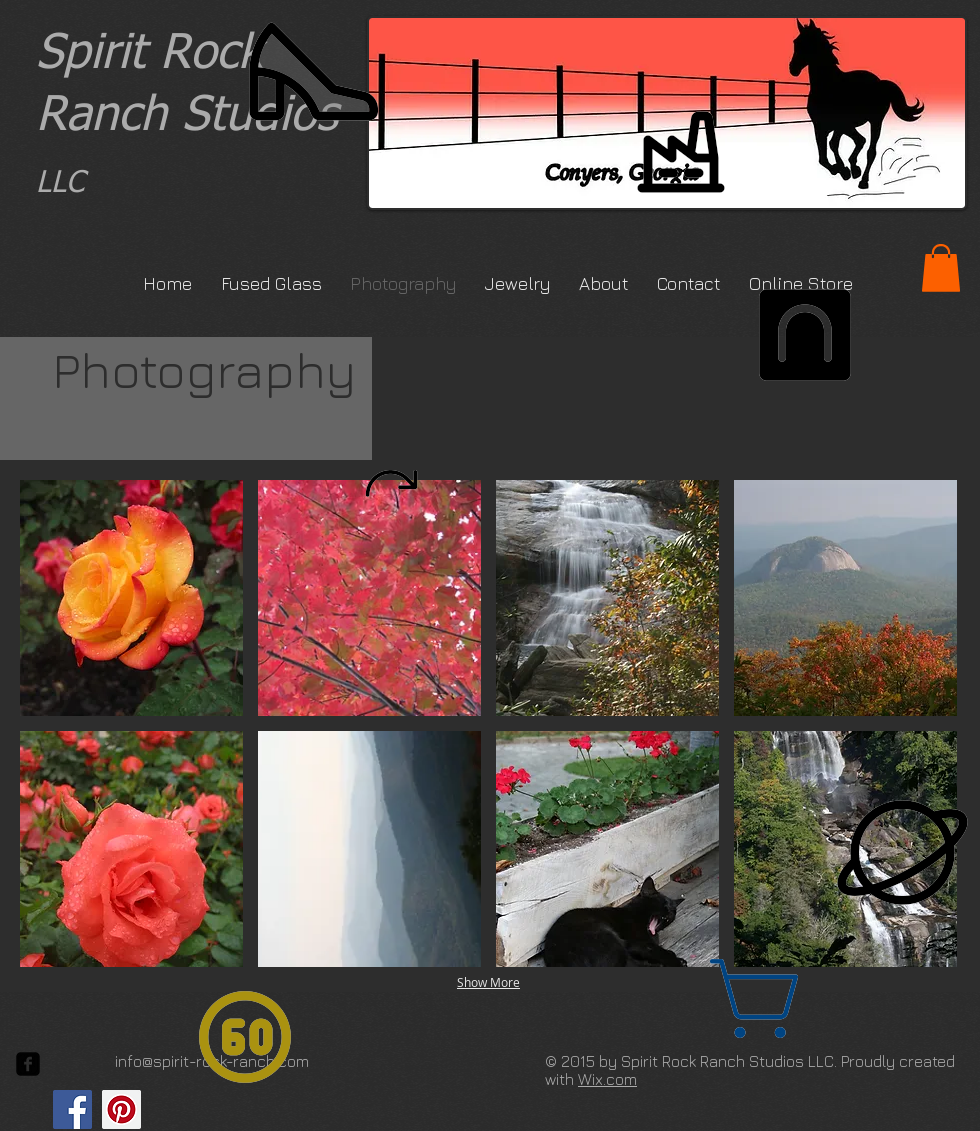 The width and height of the screenshot is (980, 1131). What do you see at coordinates (245, 1037) in the screenshot?
I see `set a 60-second timer` at bounding box center [245, 1037].